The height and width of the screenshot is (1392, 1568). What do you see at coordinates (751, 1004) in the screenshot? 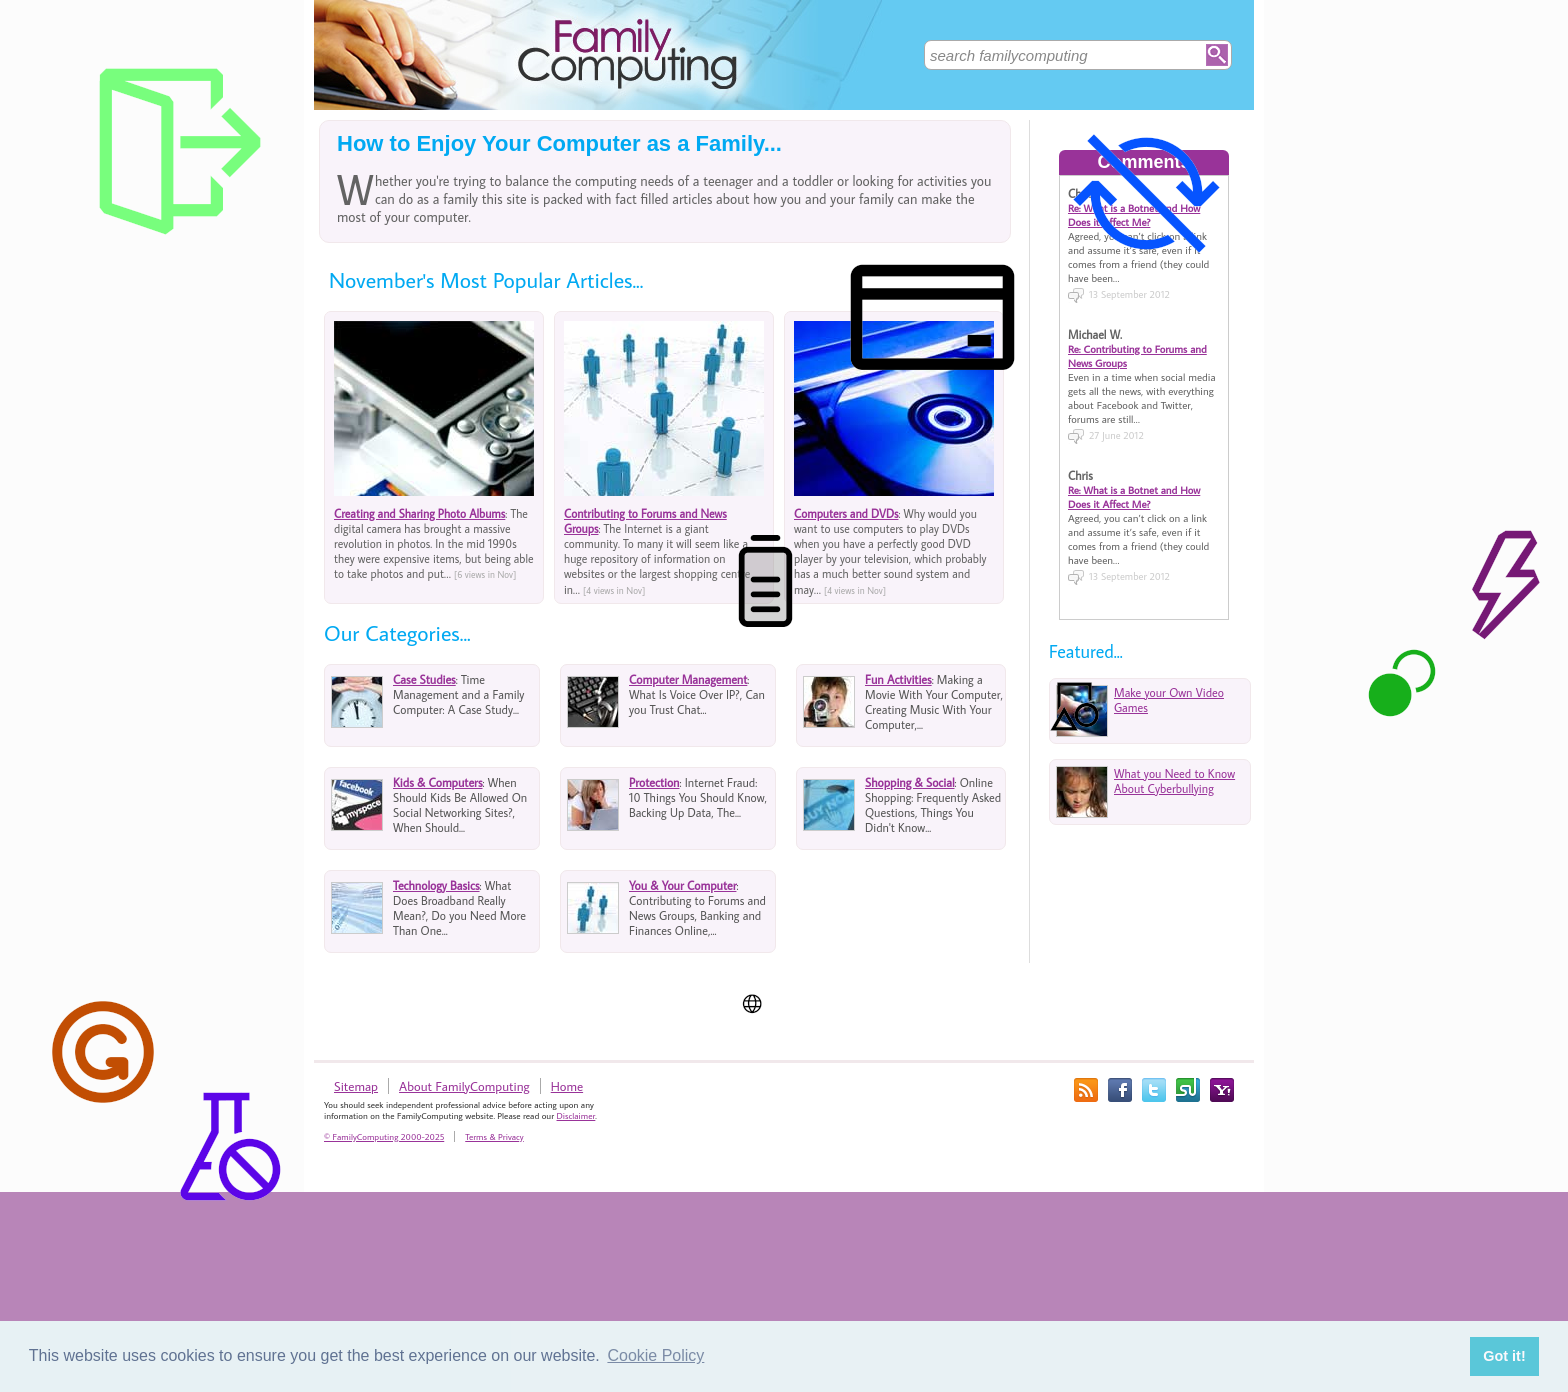
I see `access global or web-related settings` at bounding box center [751, 1004].